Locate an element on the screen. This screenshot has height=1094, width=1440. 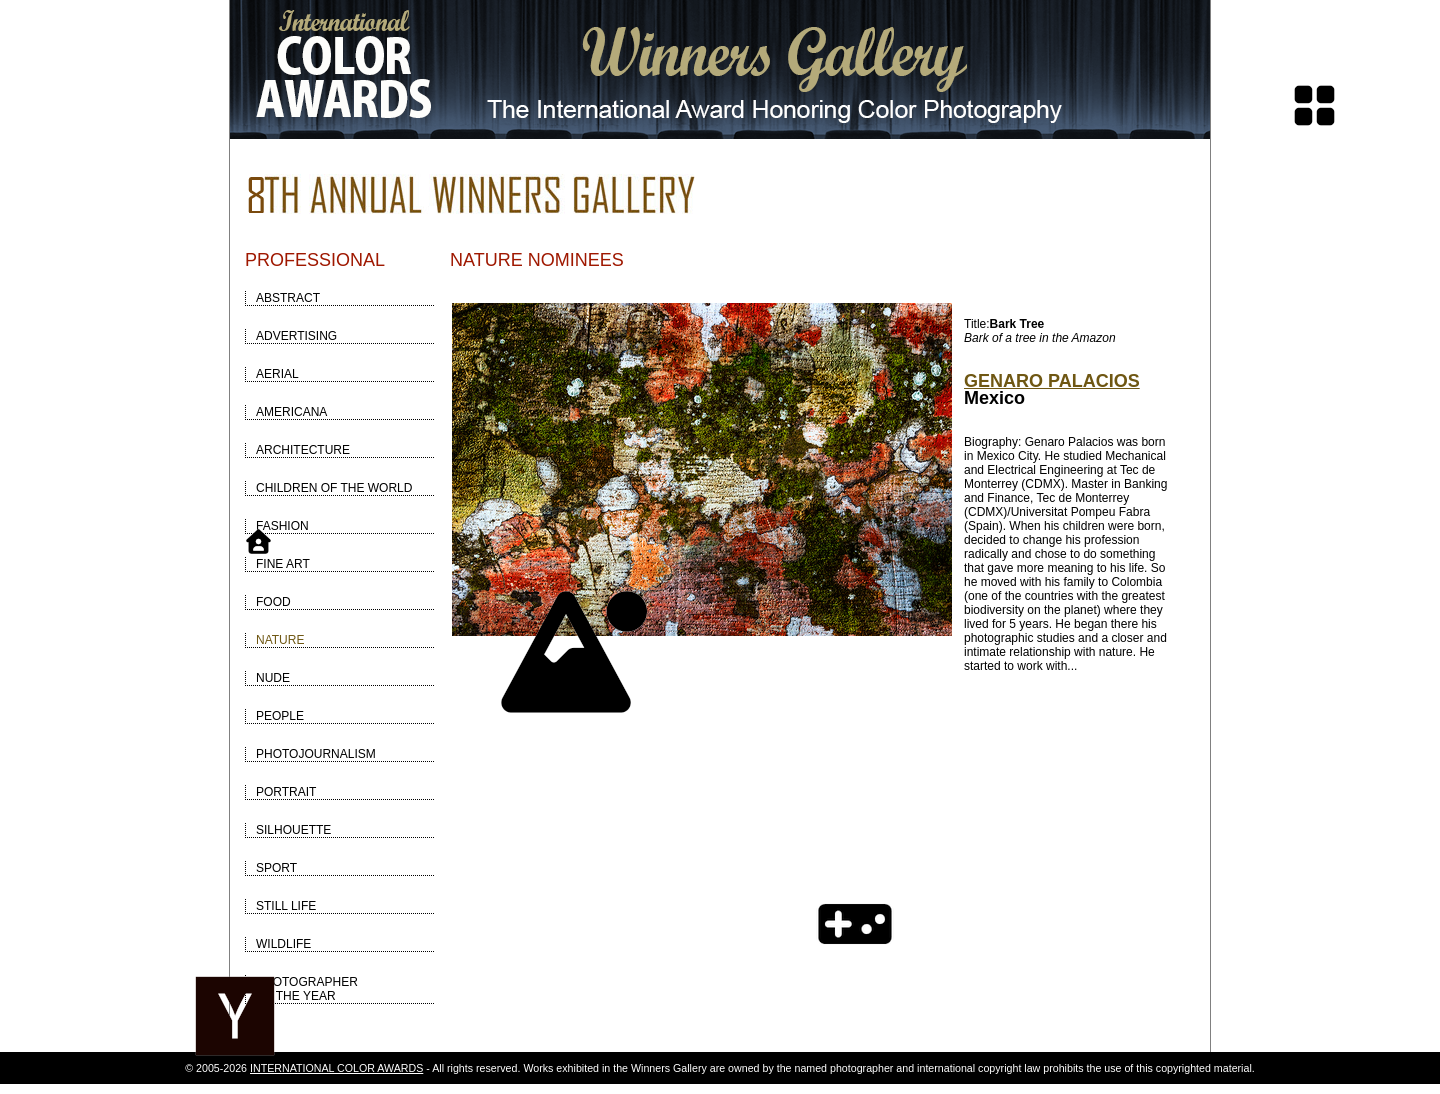
view photos or gallery is located at coordinates (574, 656).